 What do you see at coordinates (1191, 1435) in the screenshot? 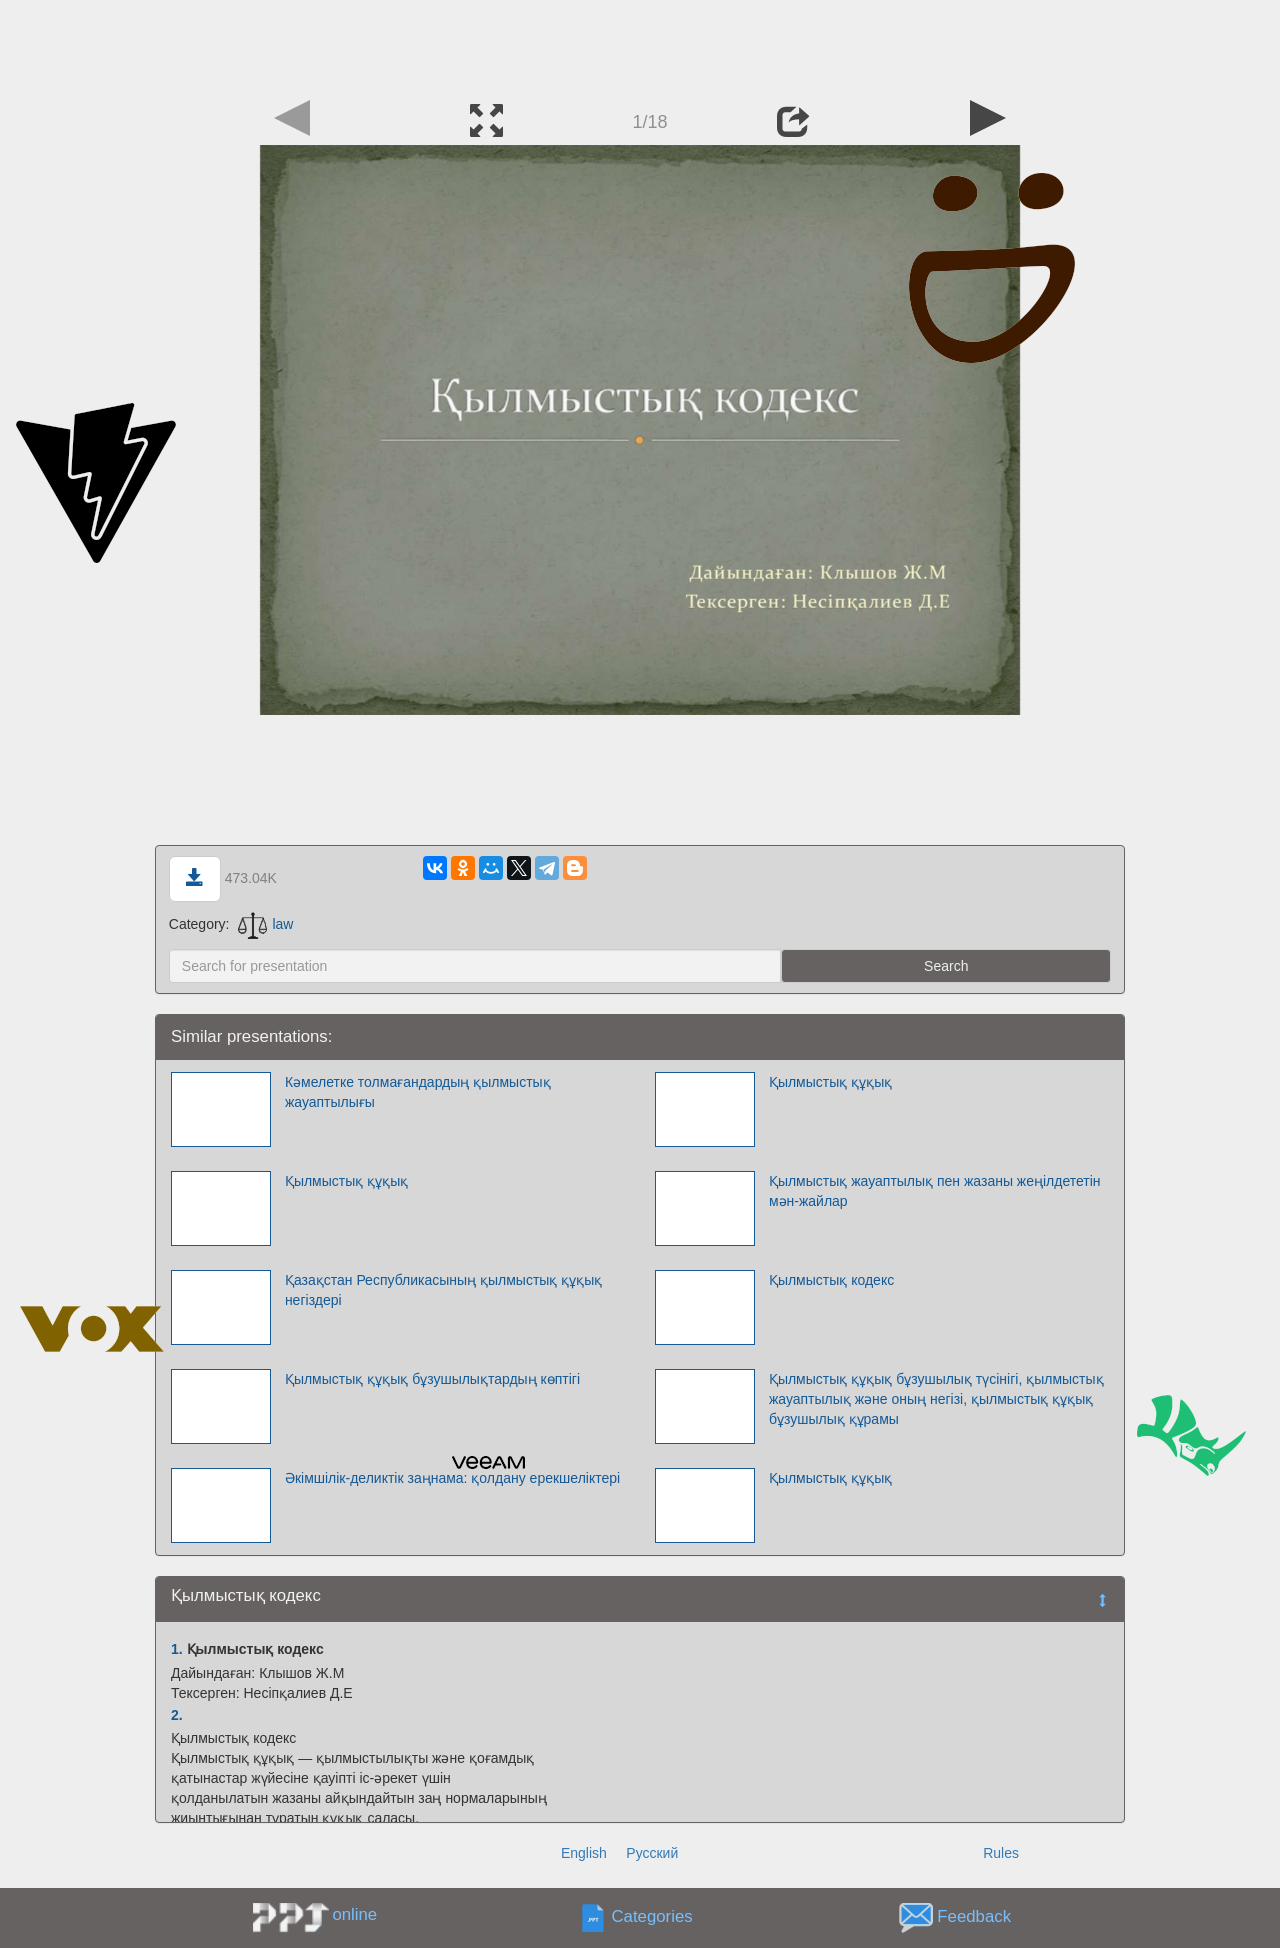
I see `open Rhinoceros 3D modeling software` at bounding box center [1191, 1435].